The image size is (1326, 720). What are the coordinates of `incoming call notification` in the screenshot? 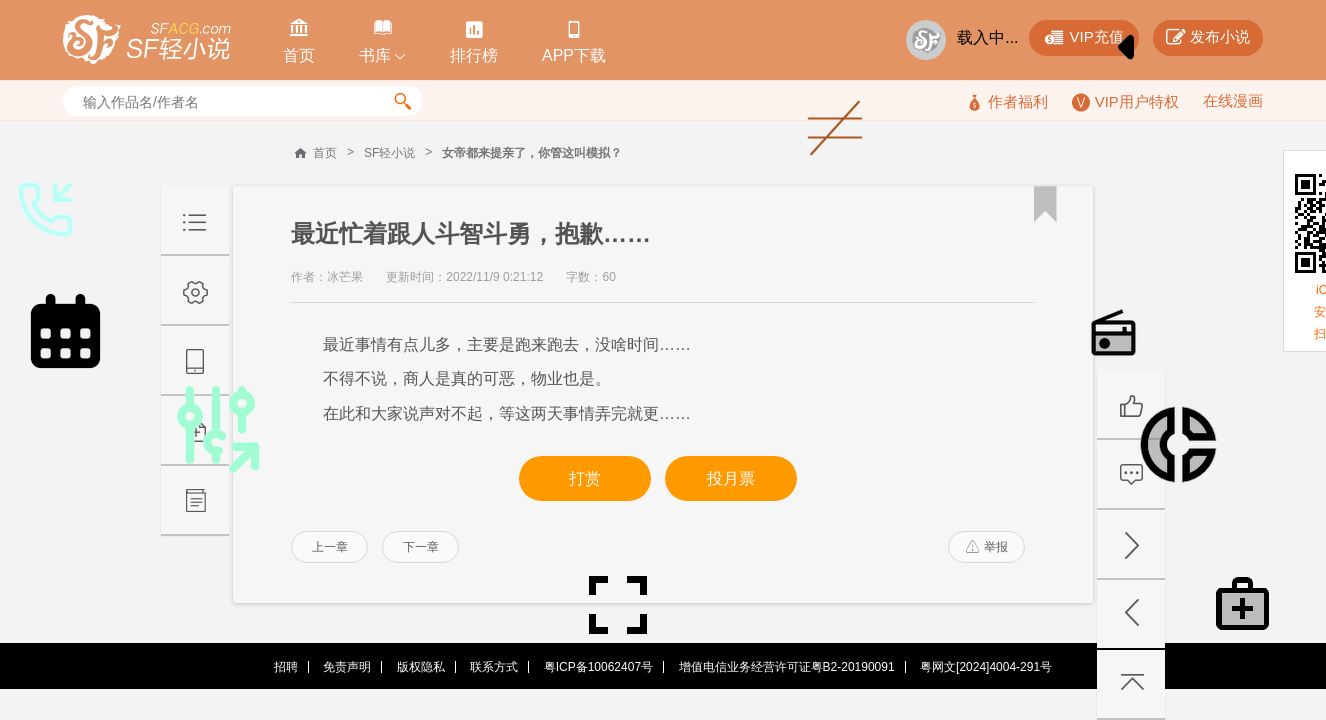 It's located at (45, 209).